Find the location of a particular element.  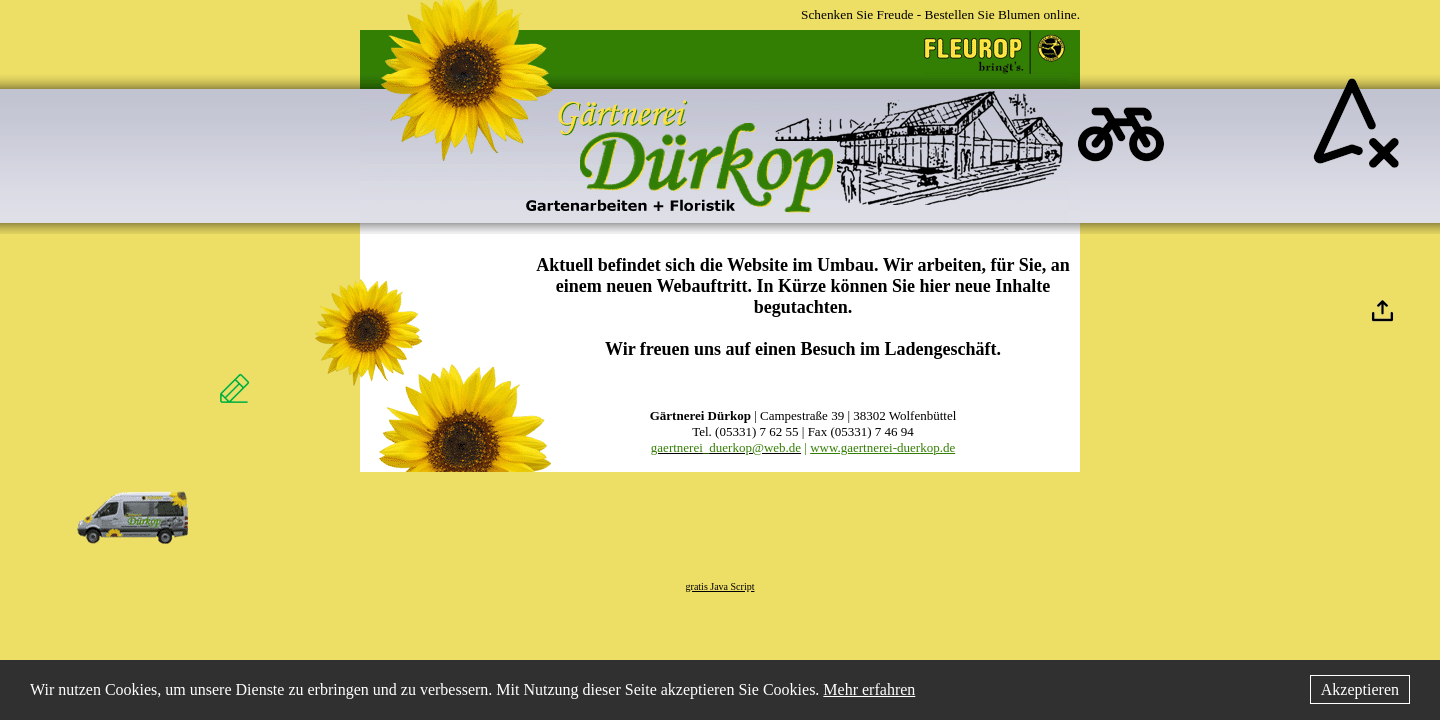

edit text or content is located at coordinates (234, 389).